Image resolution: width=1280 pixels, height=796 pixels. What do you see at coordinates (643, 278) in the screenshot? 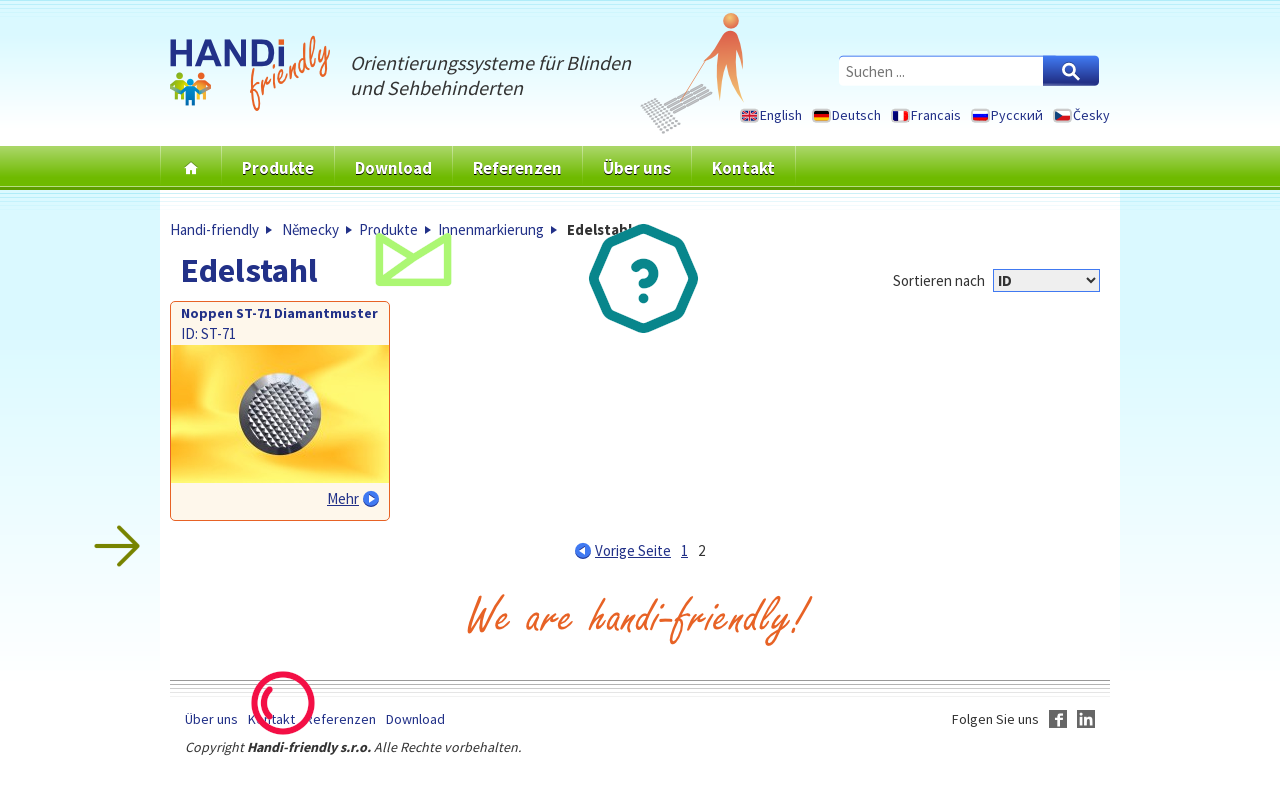
I see `access help or support` at bounding box center [643, 278].